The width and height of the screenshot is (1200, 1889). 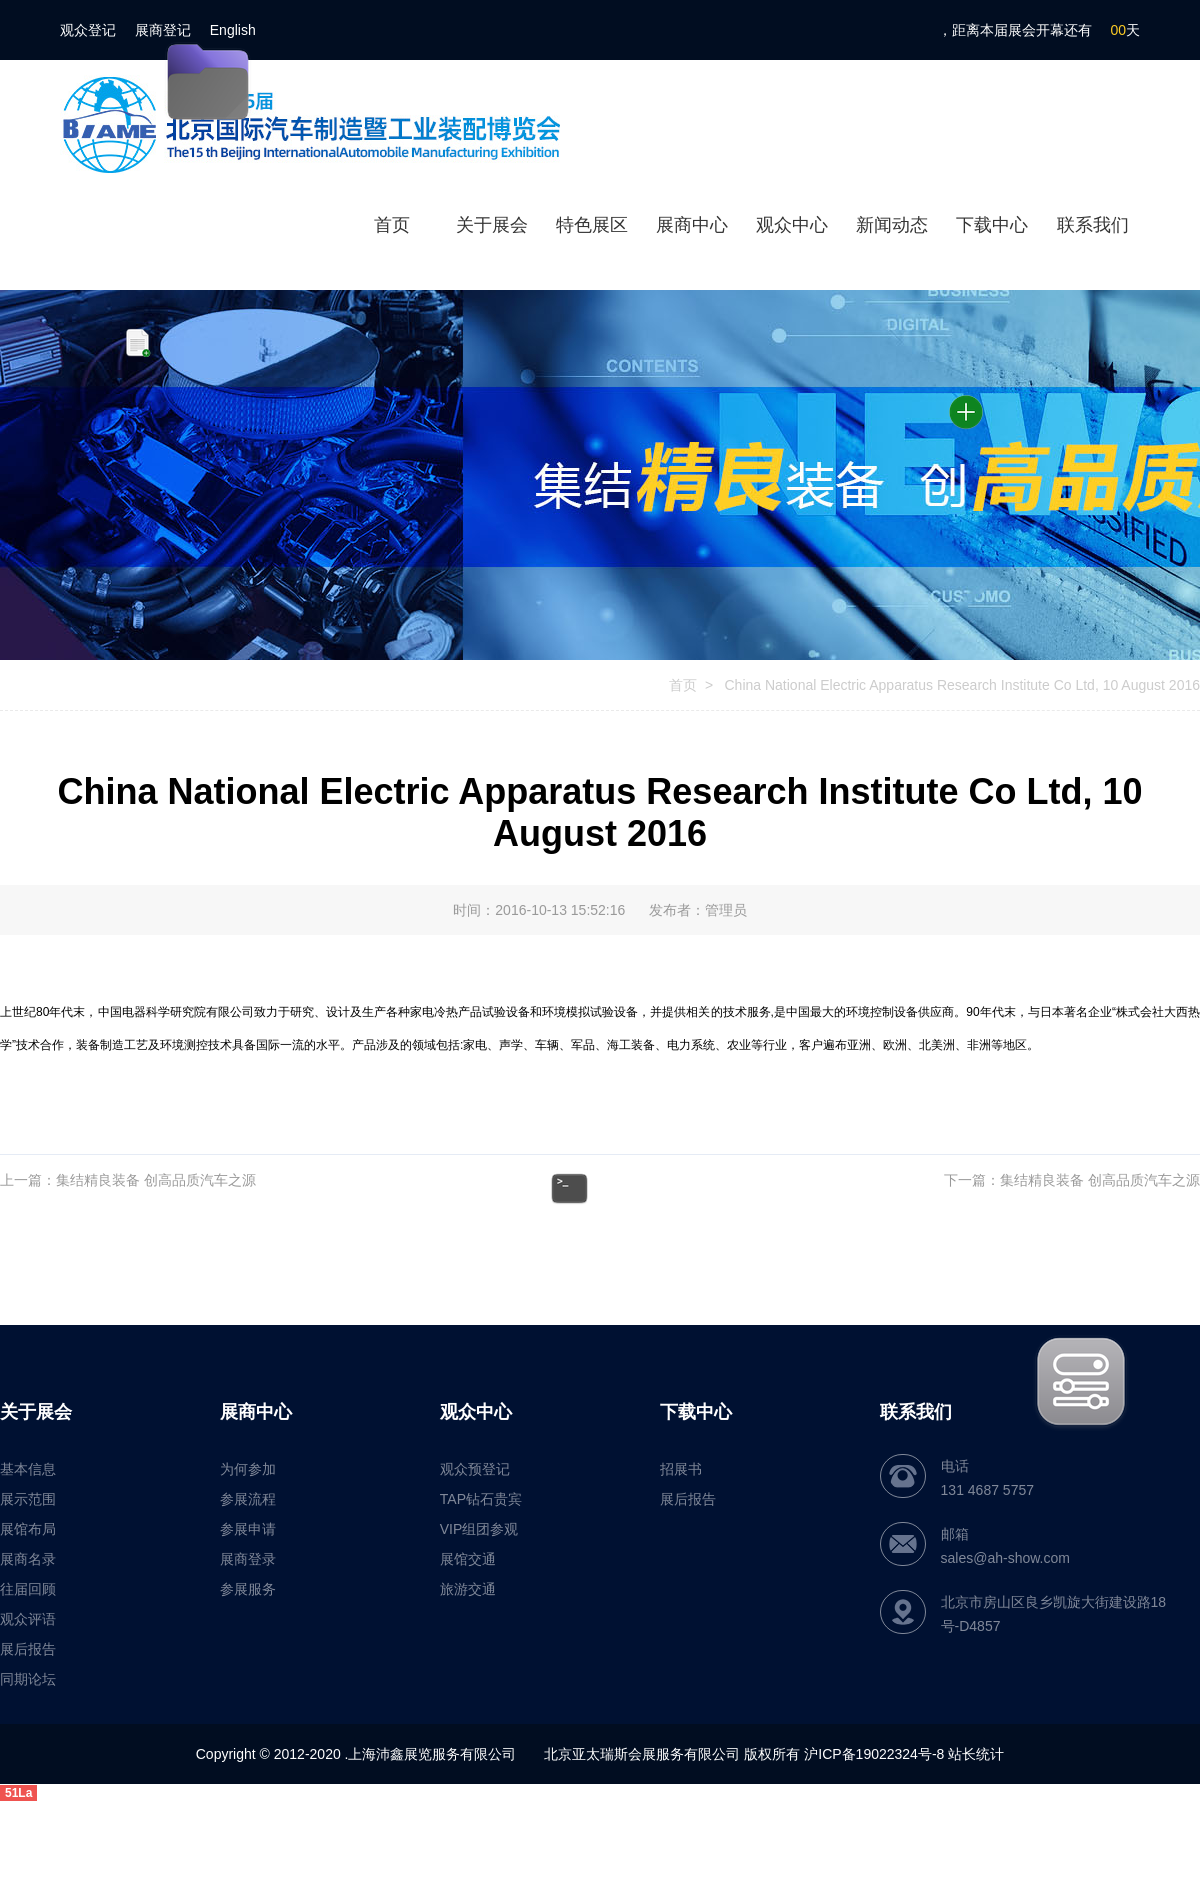 I want to click on open the terminal application, so click(x=569, y=1188).